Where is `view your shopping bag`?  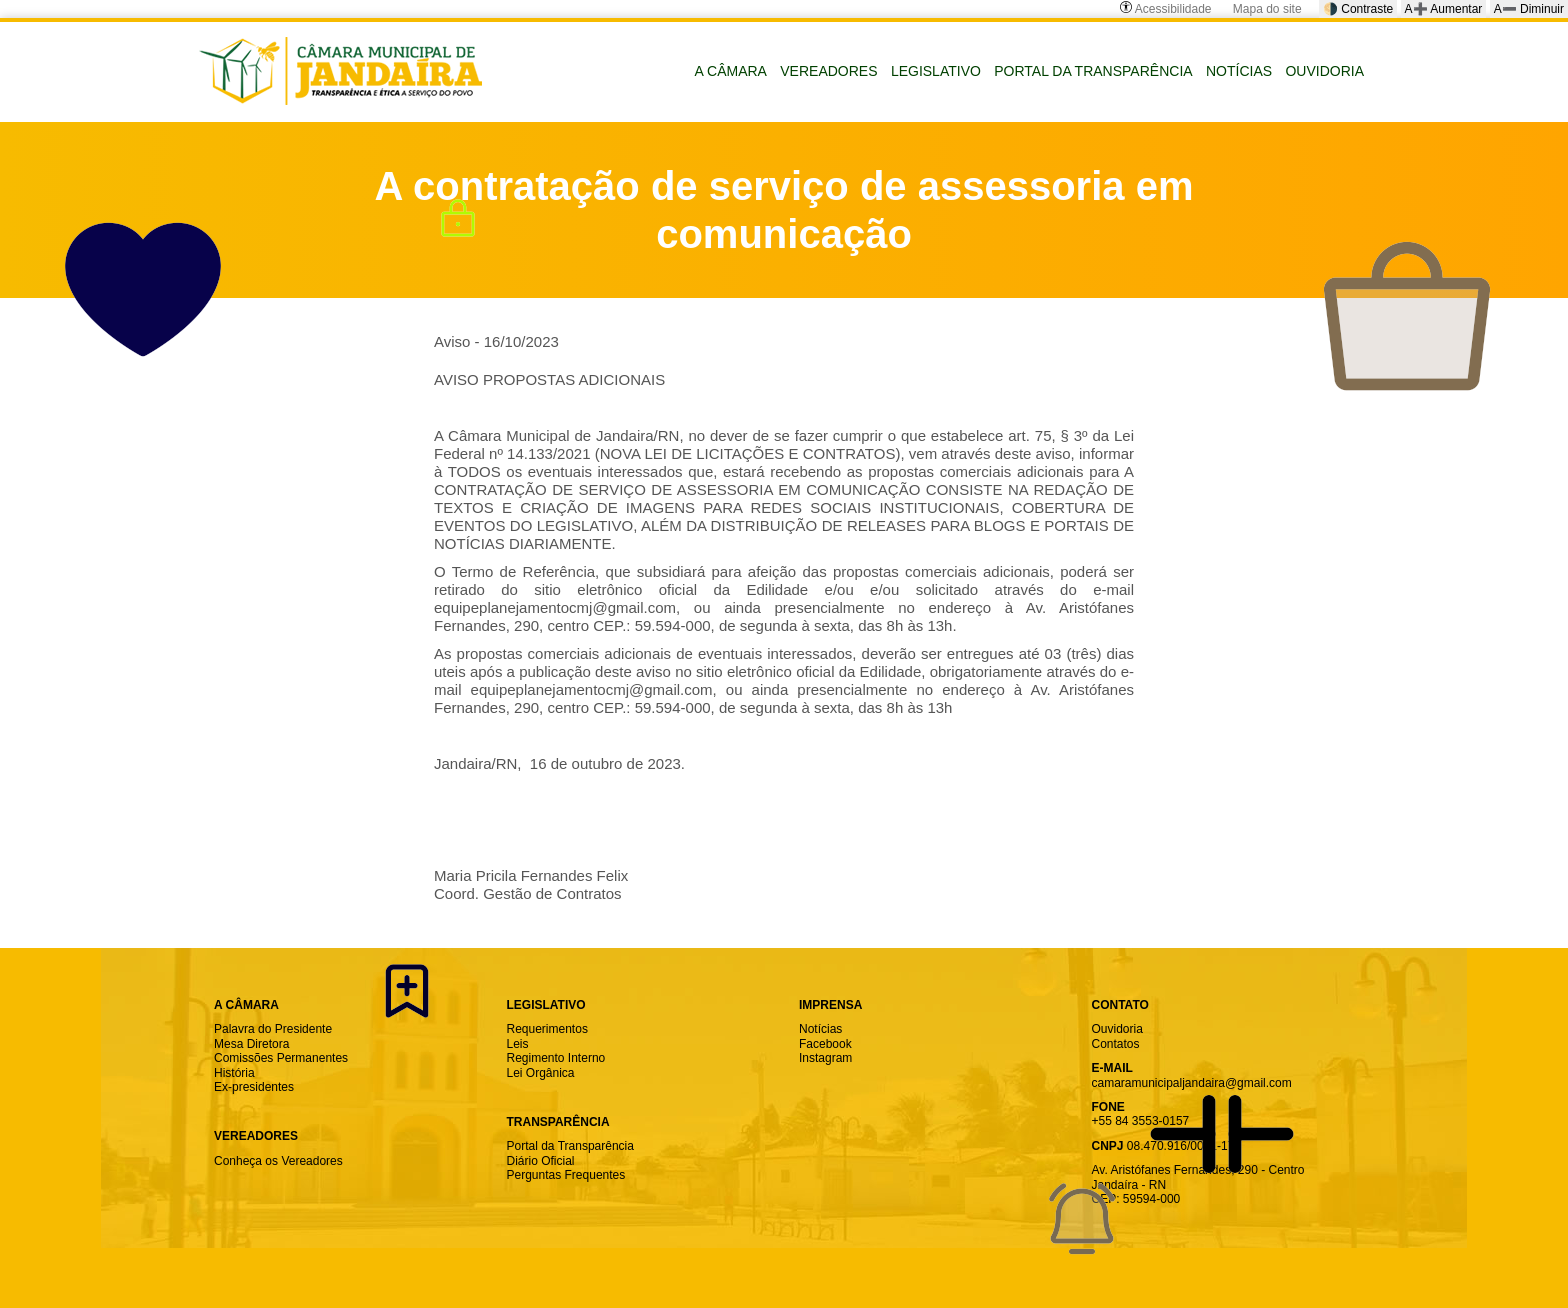 view your shopping bag is located at coordinates (1407, 325).